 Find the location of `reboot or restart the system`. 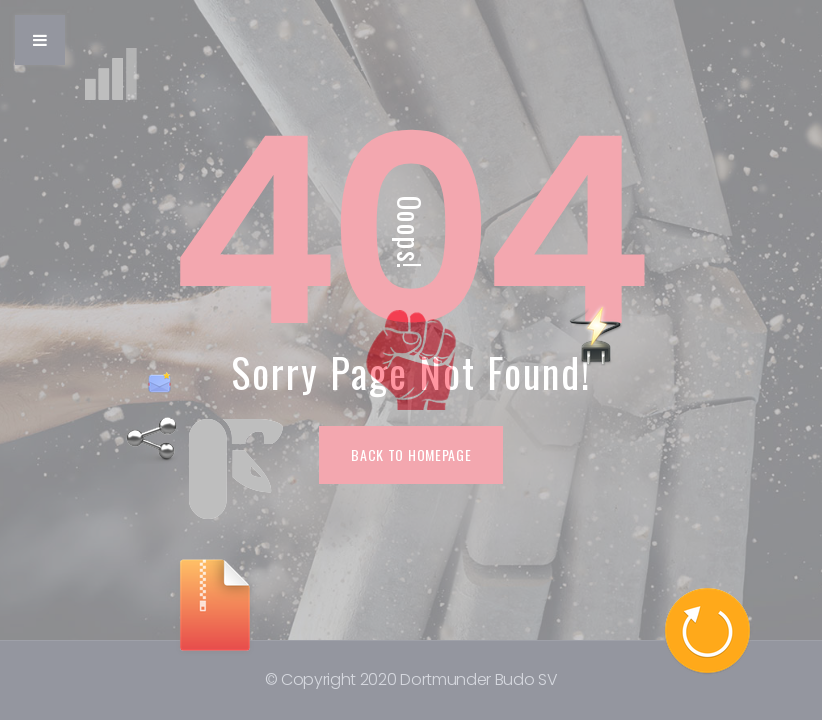

reboot or restart the system is located at coordinates (707, 630).